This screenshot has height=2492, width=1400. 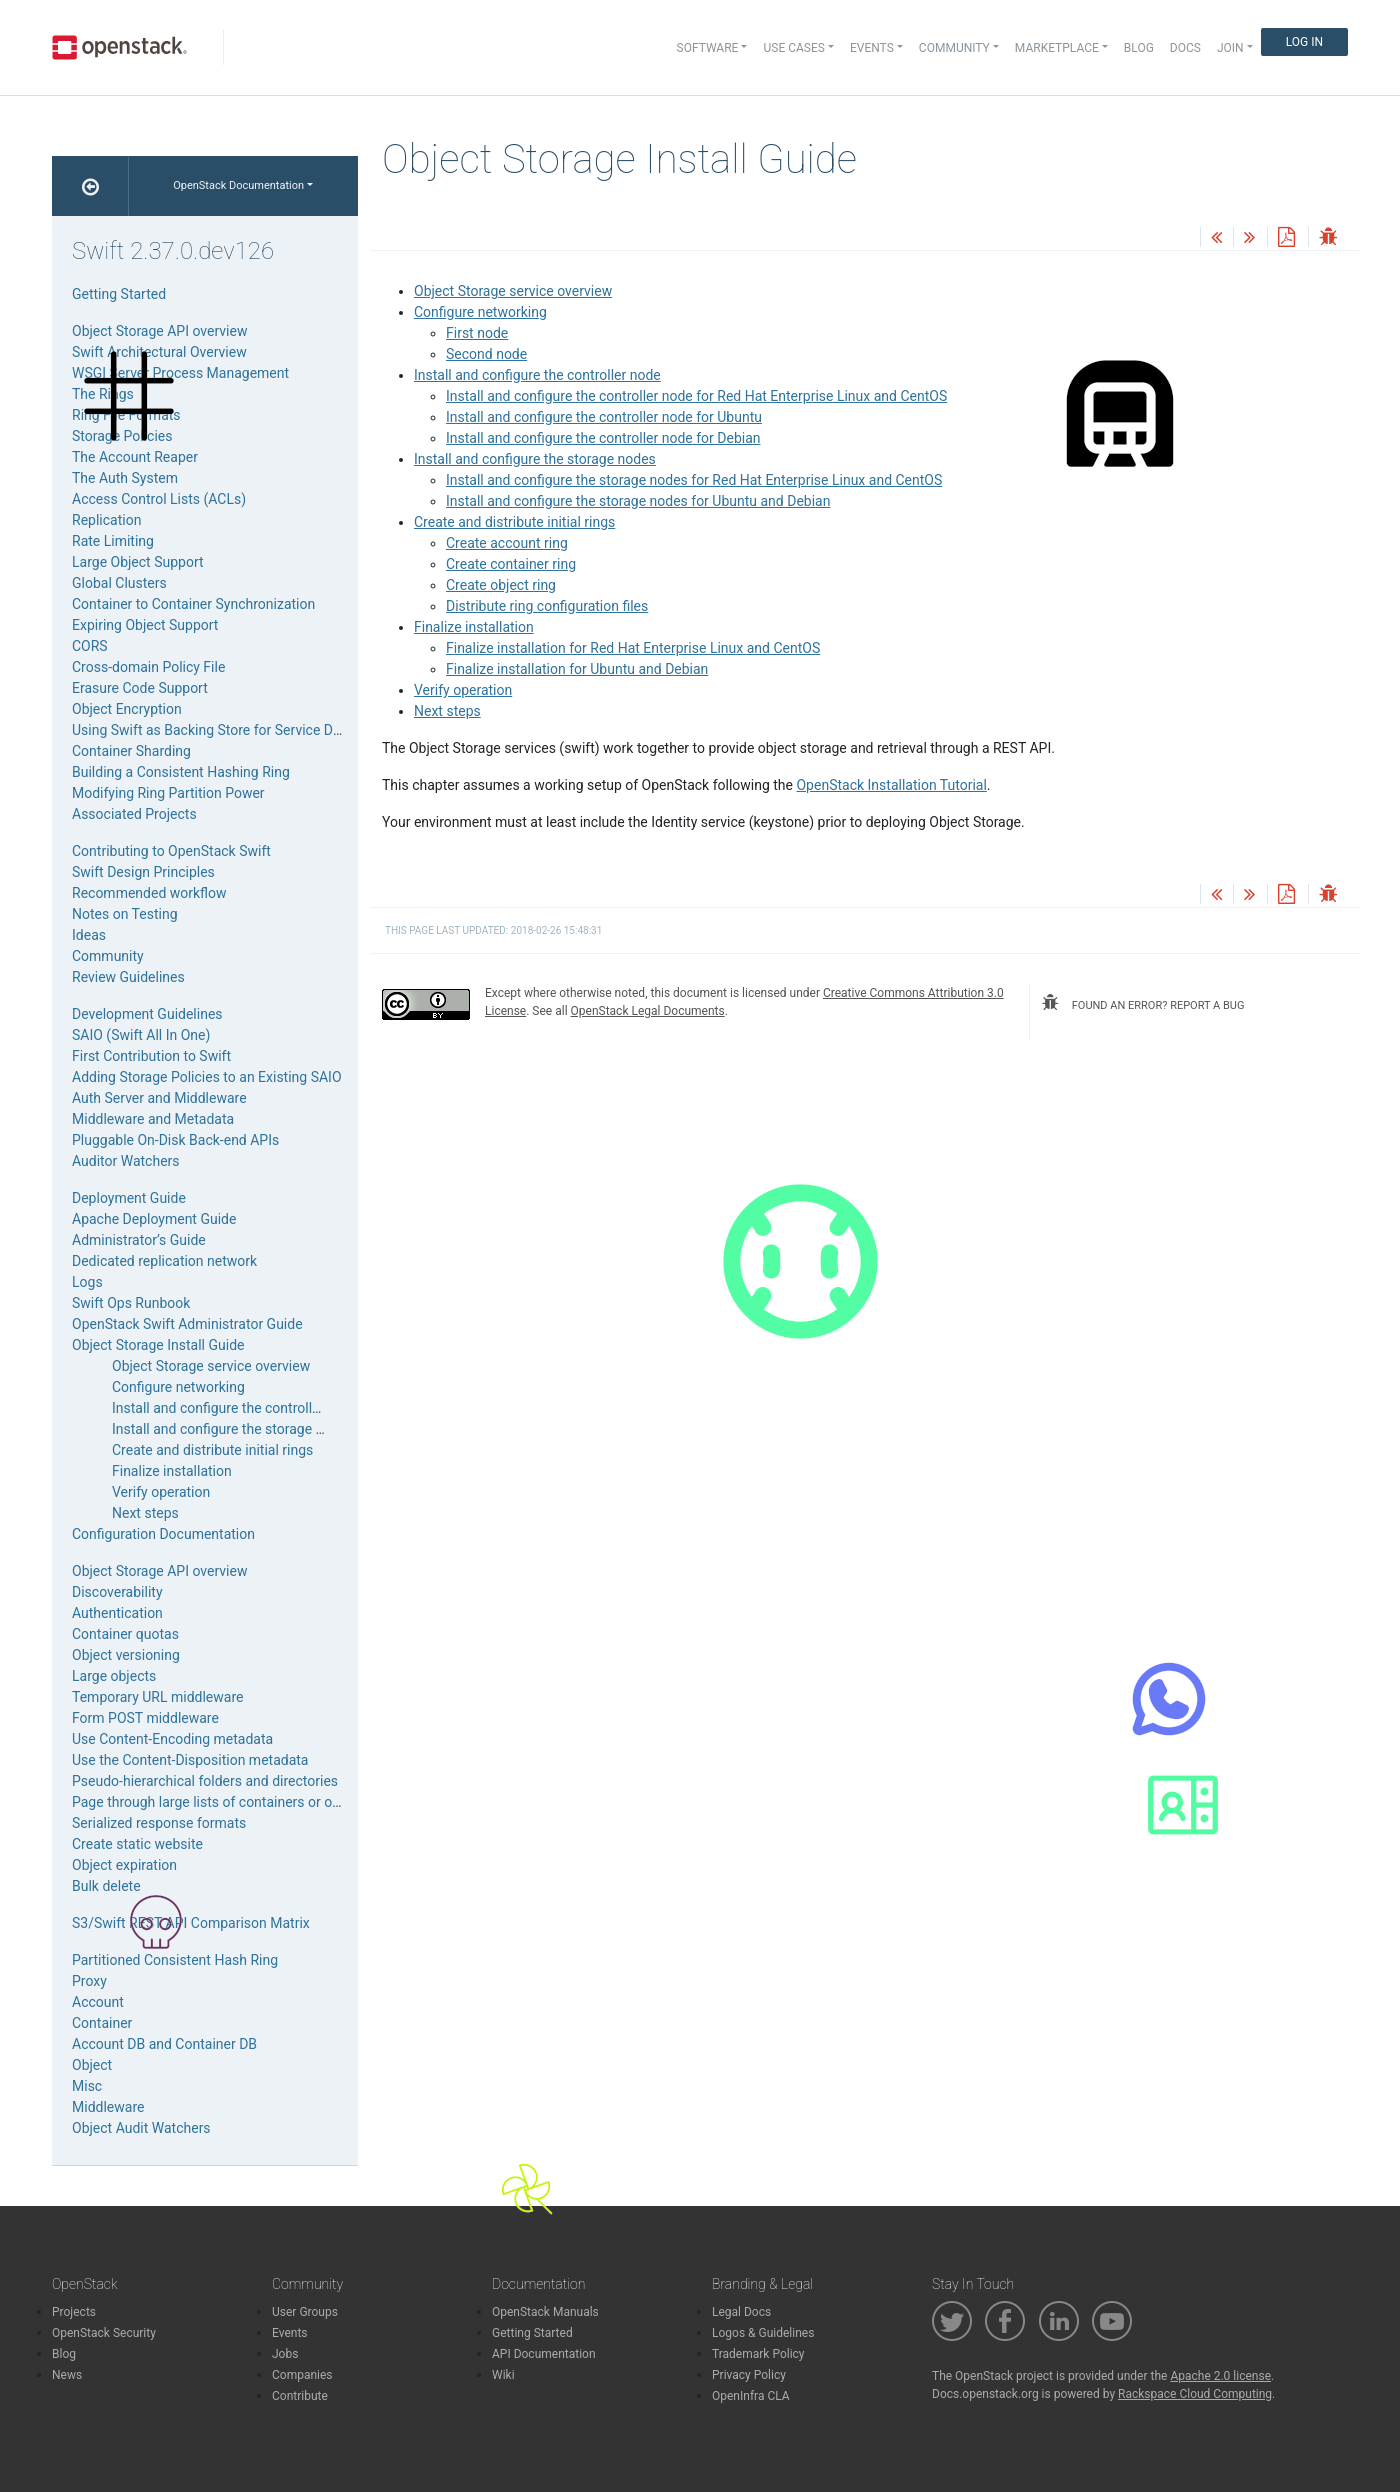 What do you see at coordinates (800, 1261) in the screenshot?
I see `view baseball scores or stats` at bounding box center [800, 1261].